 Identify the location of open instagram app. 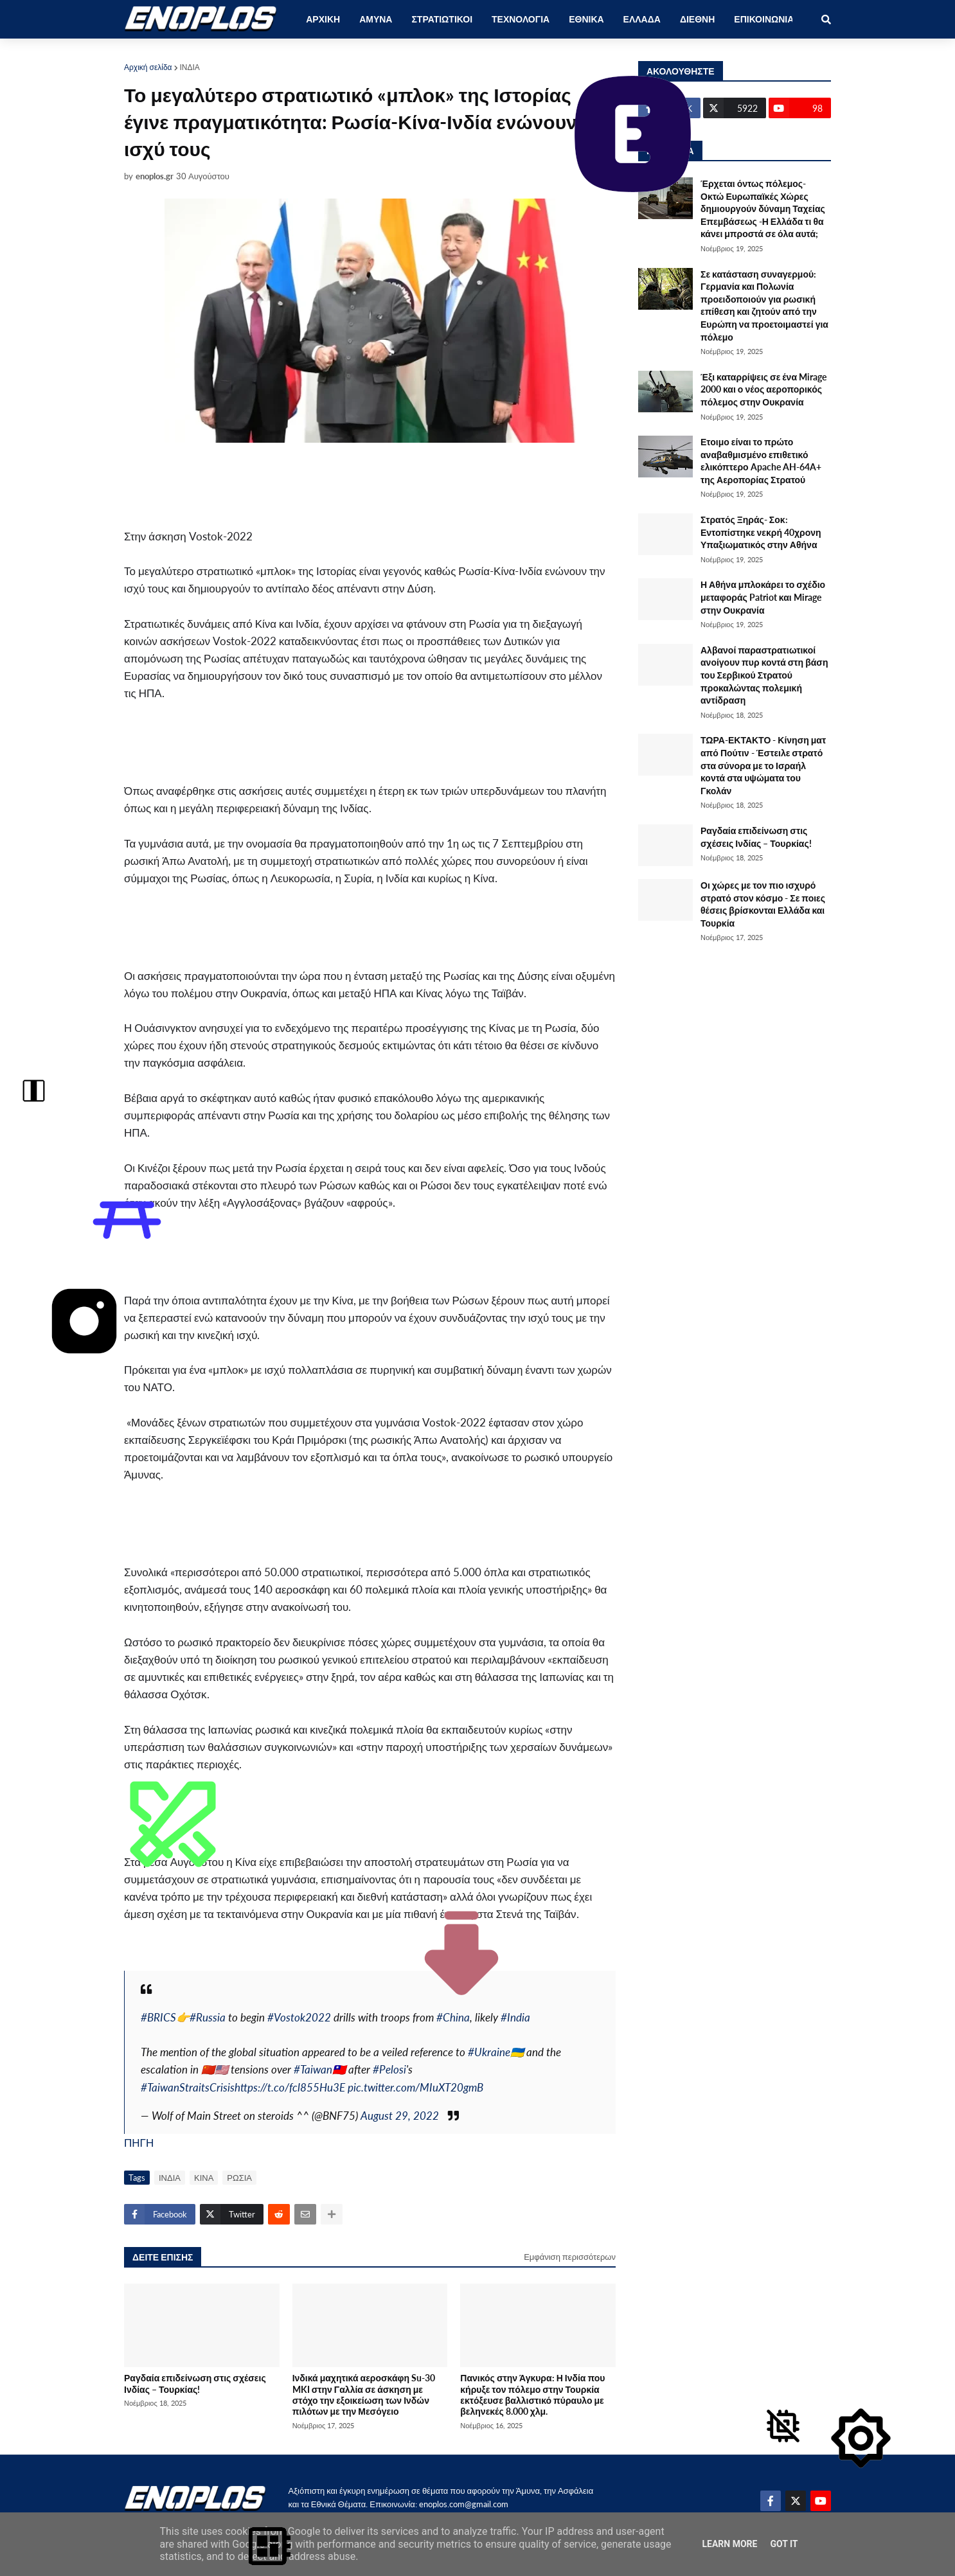
(84, 1321).